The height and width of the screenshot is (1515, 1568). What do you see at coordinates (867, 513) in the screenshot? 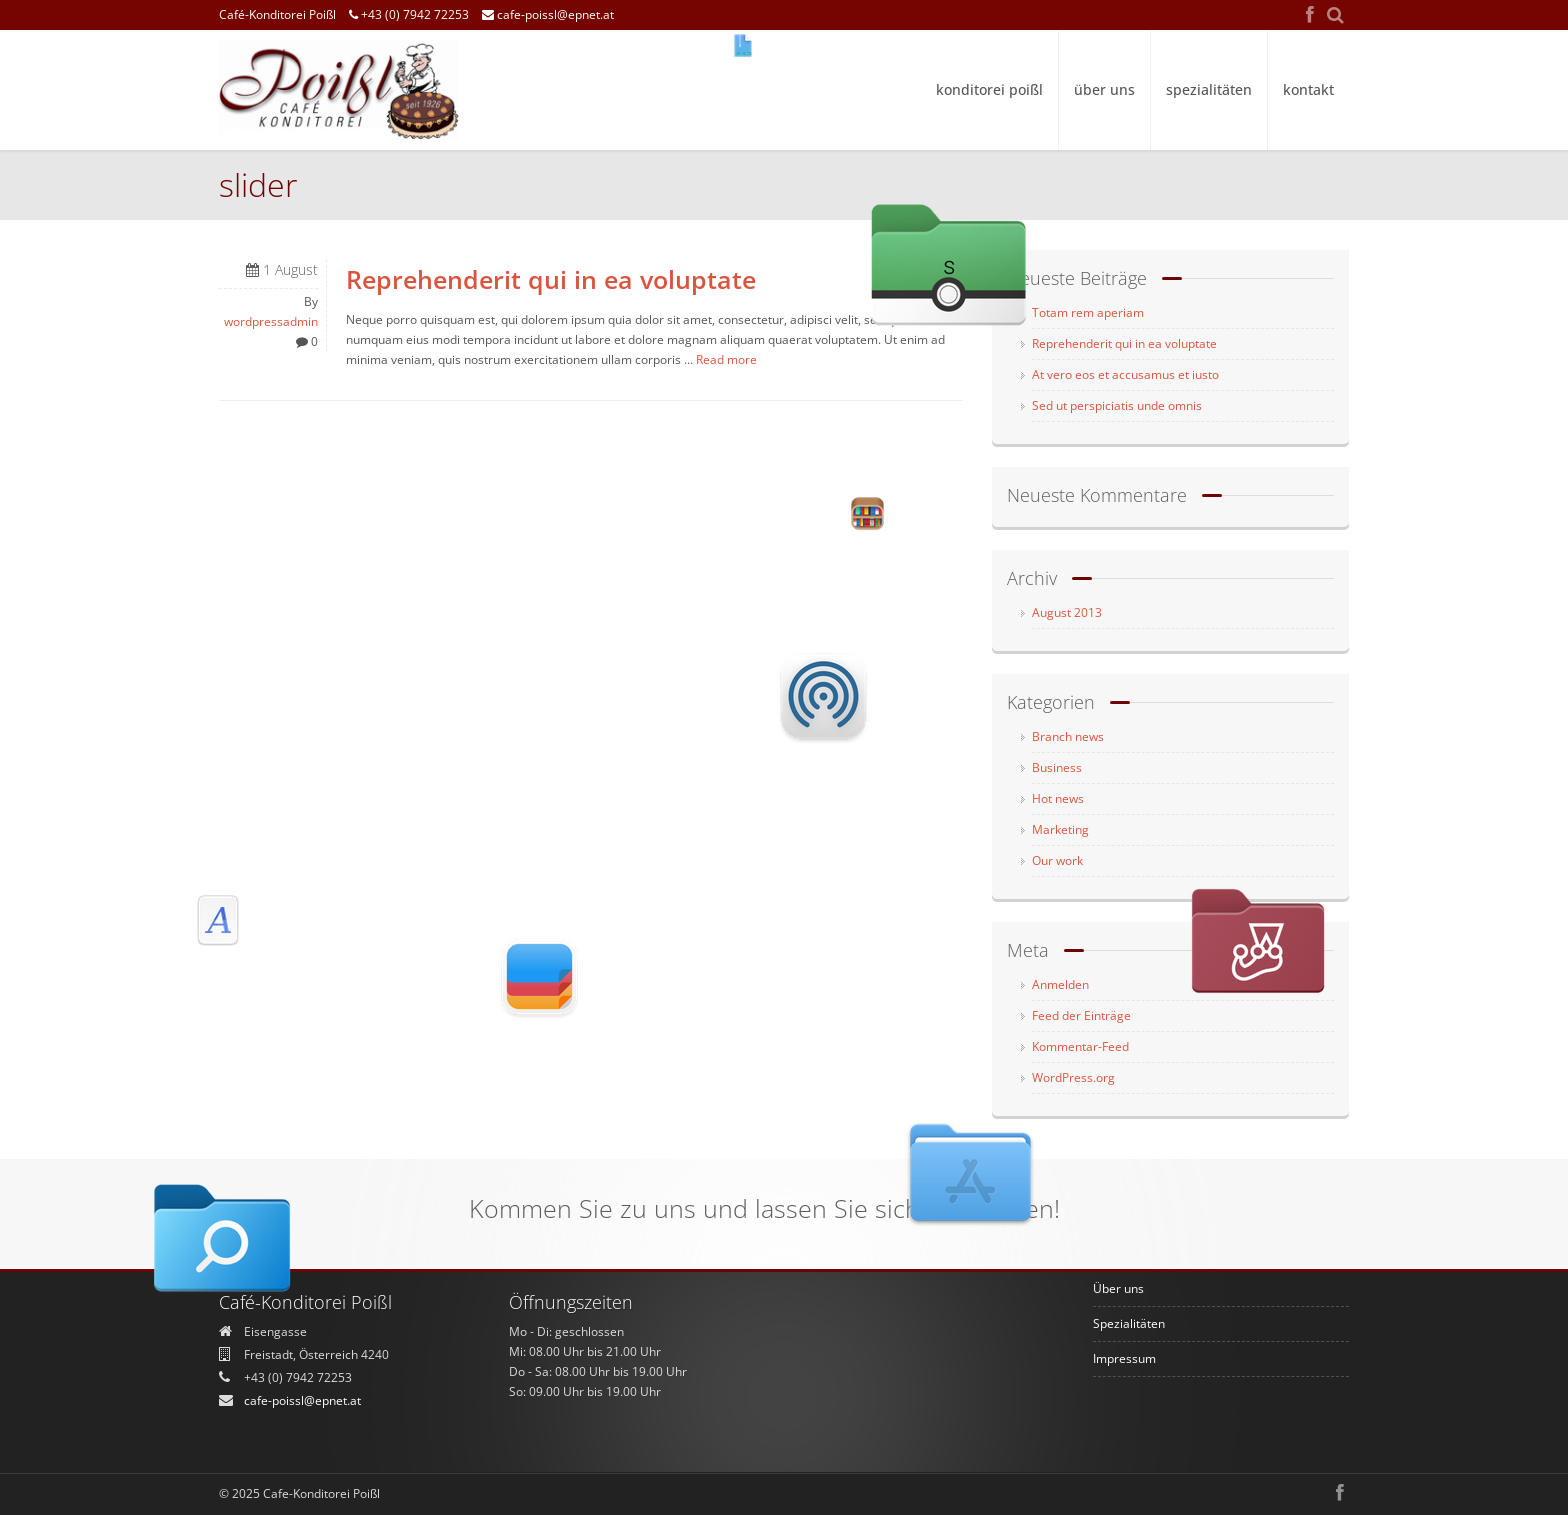
I see `open read it later app to view saved articles` at bounding box center [867, 513].